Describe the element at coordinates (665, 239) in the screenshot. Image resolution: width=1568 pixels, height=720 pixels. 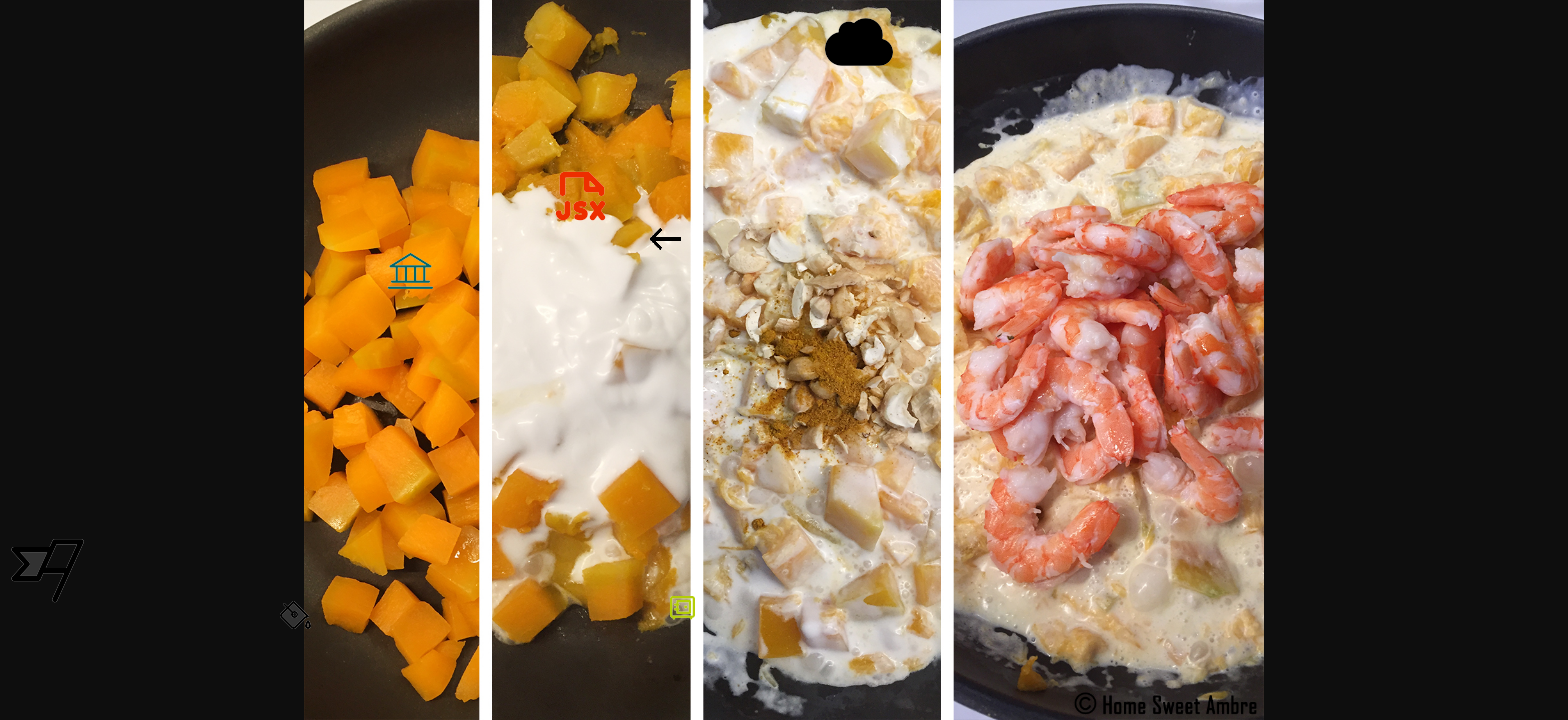
I see `navigate back or return to previous screen` at that location.